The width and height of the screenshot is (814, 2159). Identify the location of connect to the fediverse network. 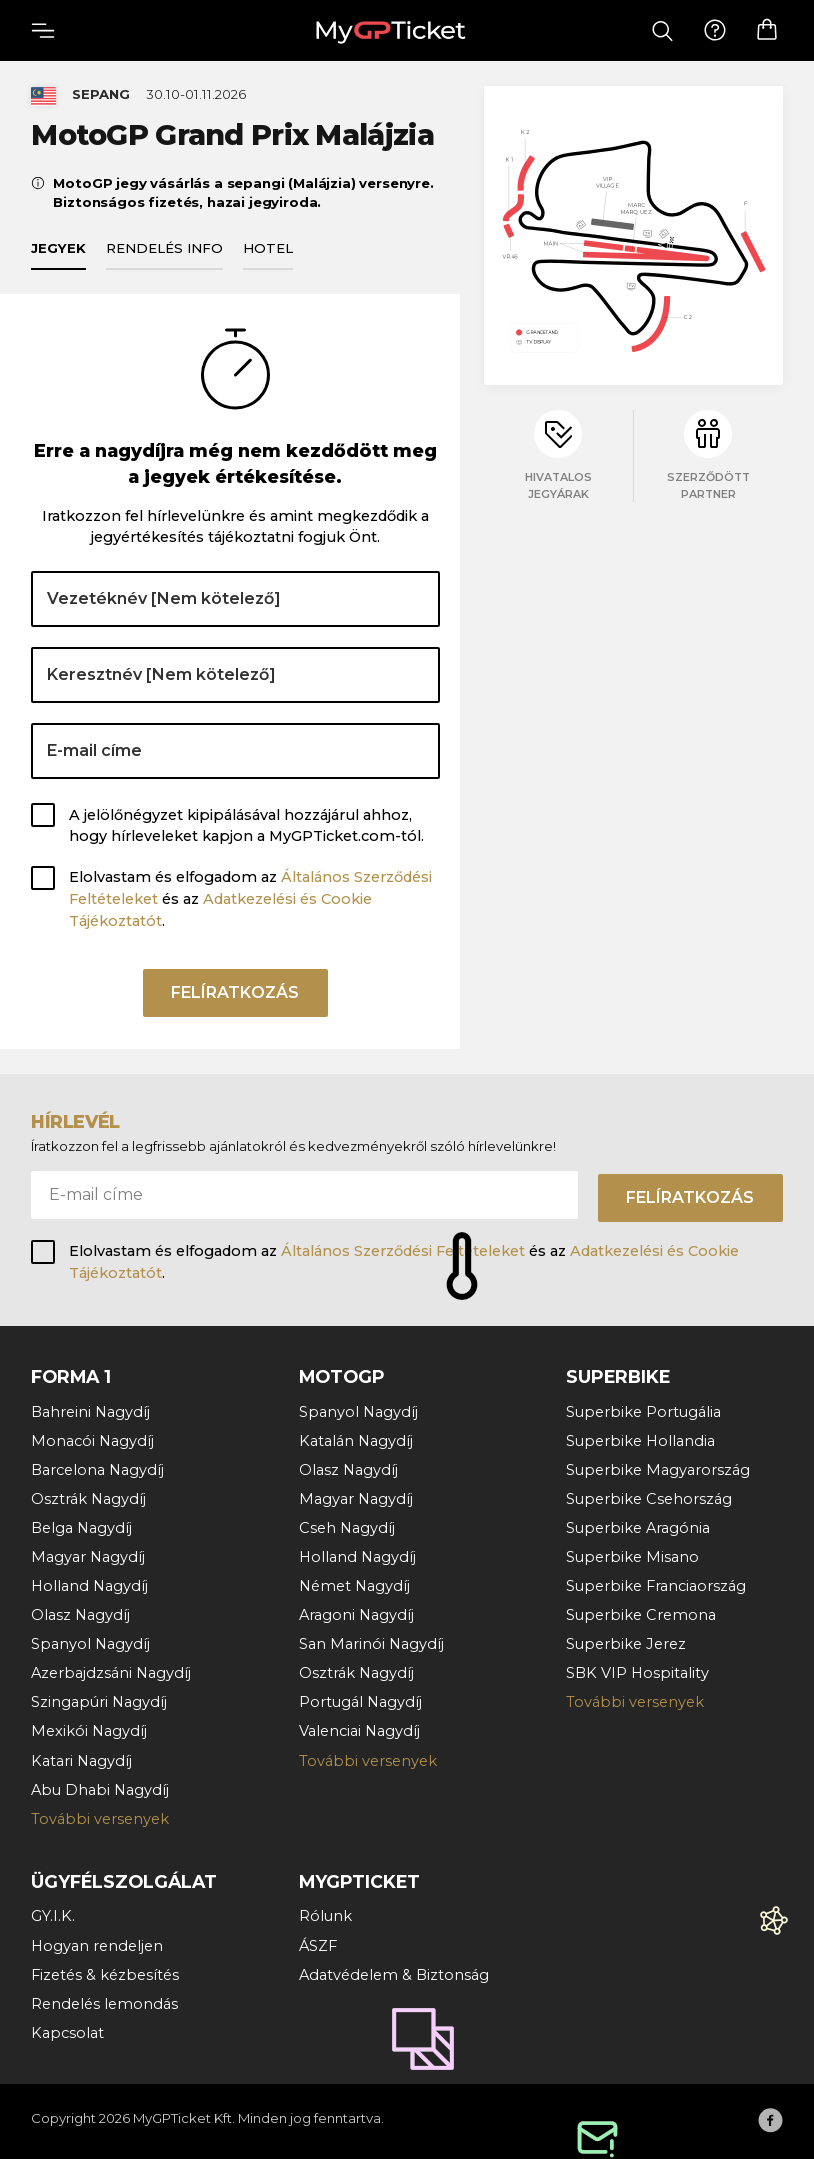
(773, 1920).